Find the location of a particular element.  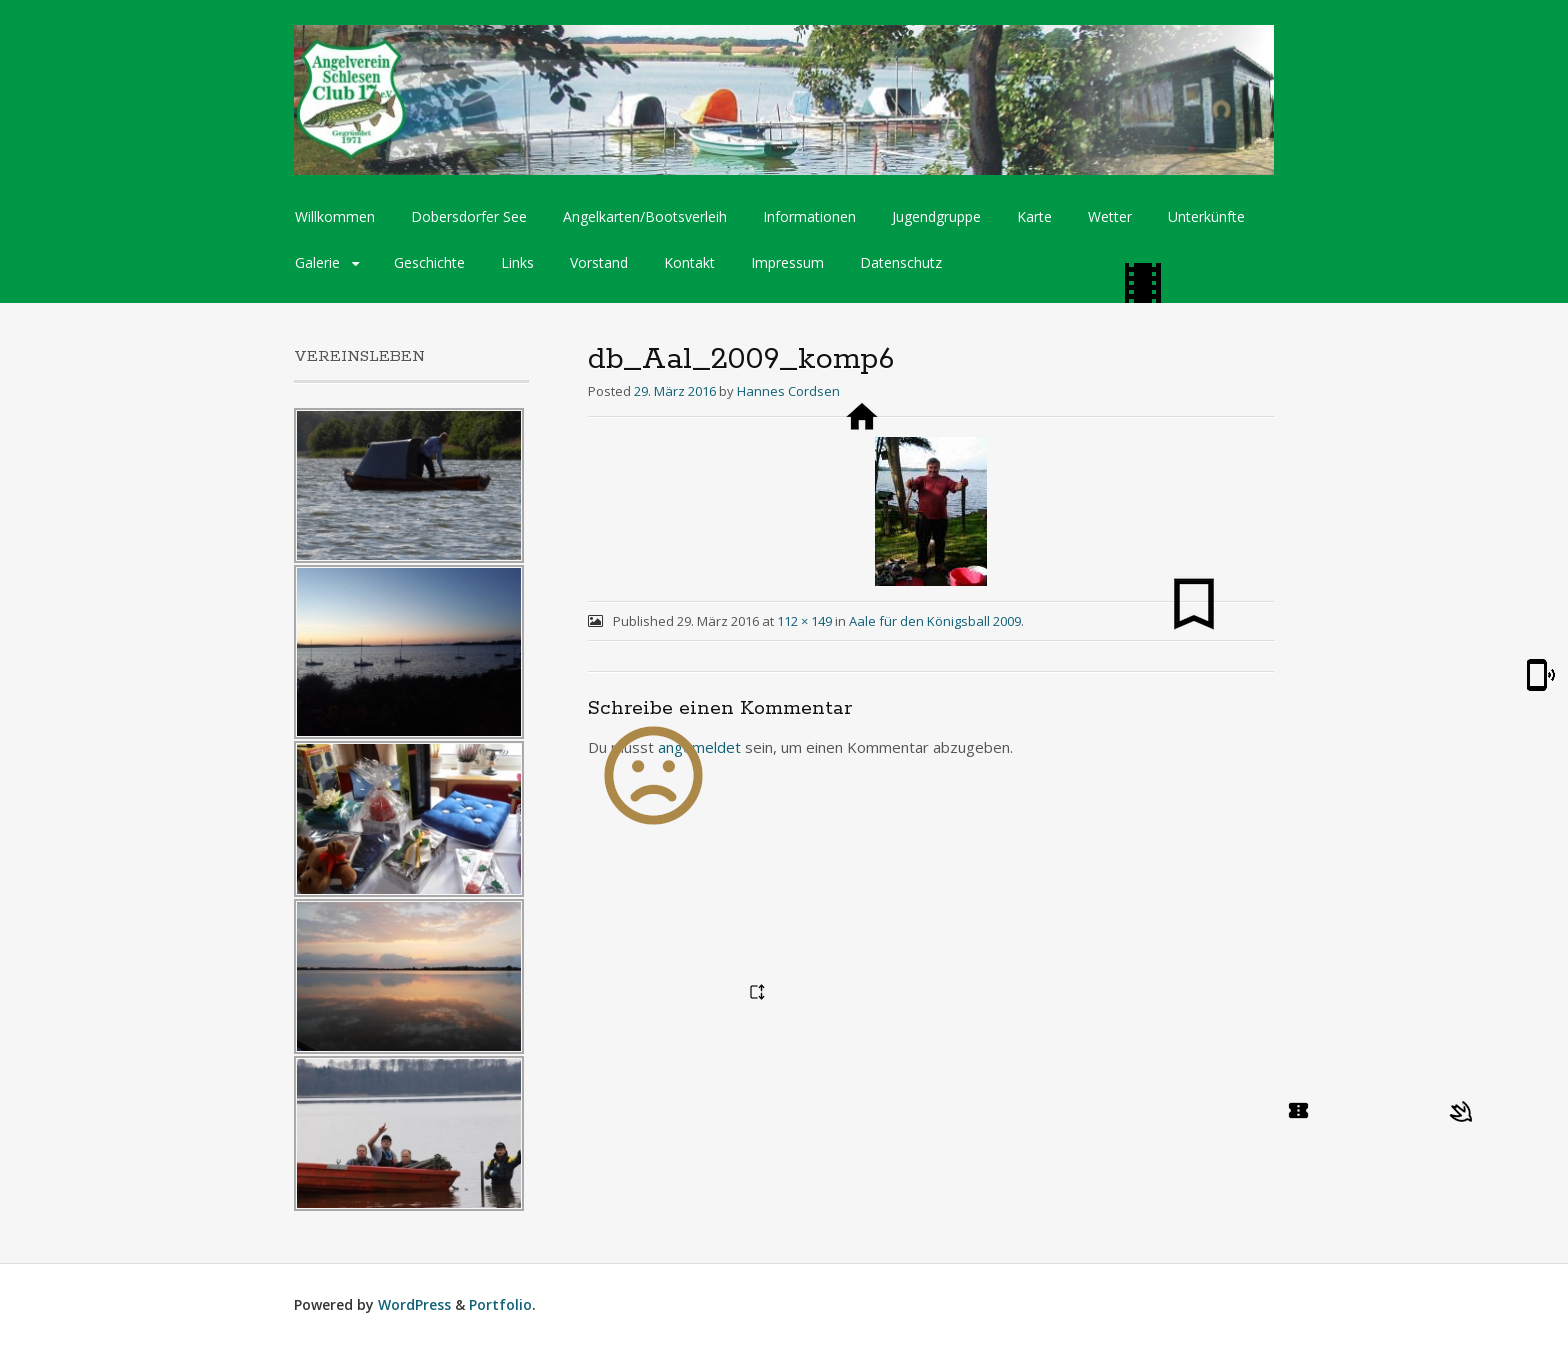

auto-fit content to available height is located at coordinates (757, 992).